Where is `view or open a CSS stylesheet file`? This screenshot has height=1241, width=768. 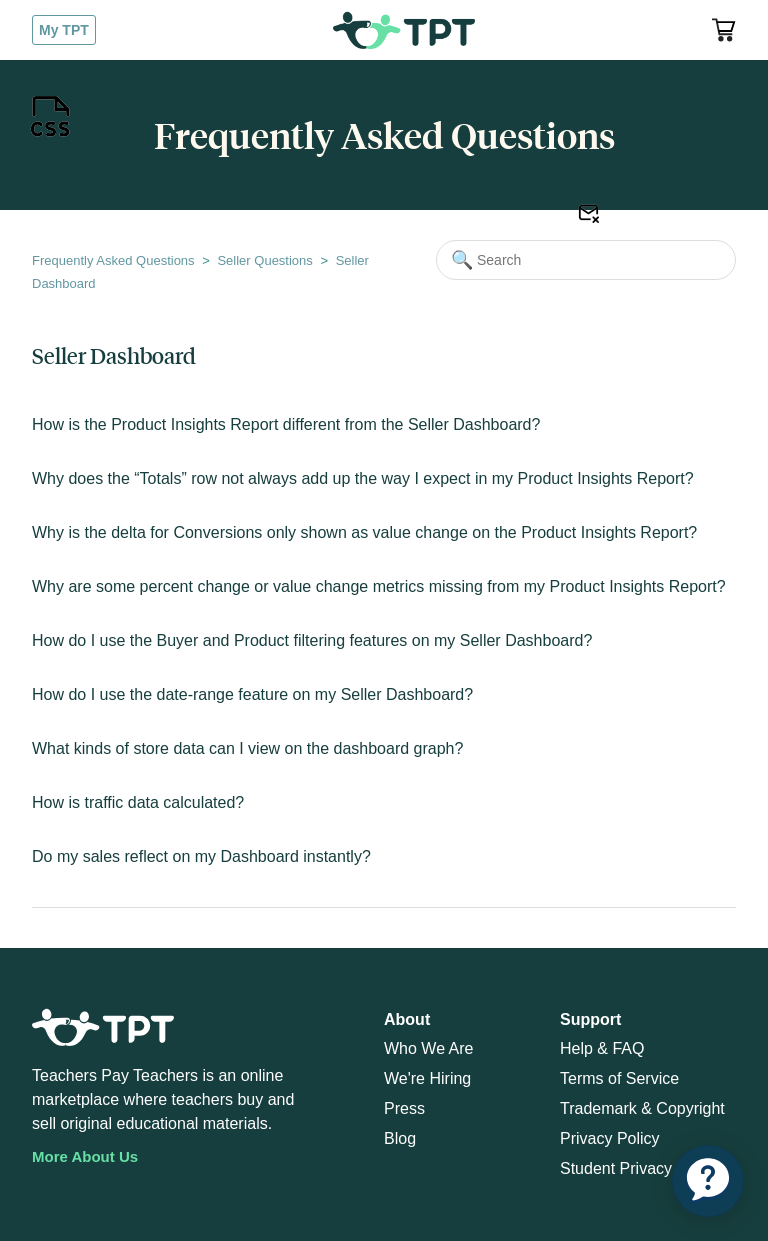
view or open a CSS stylesheet file is located at coordinates (51, 118).